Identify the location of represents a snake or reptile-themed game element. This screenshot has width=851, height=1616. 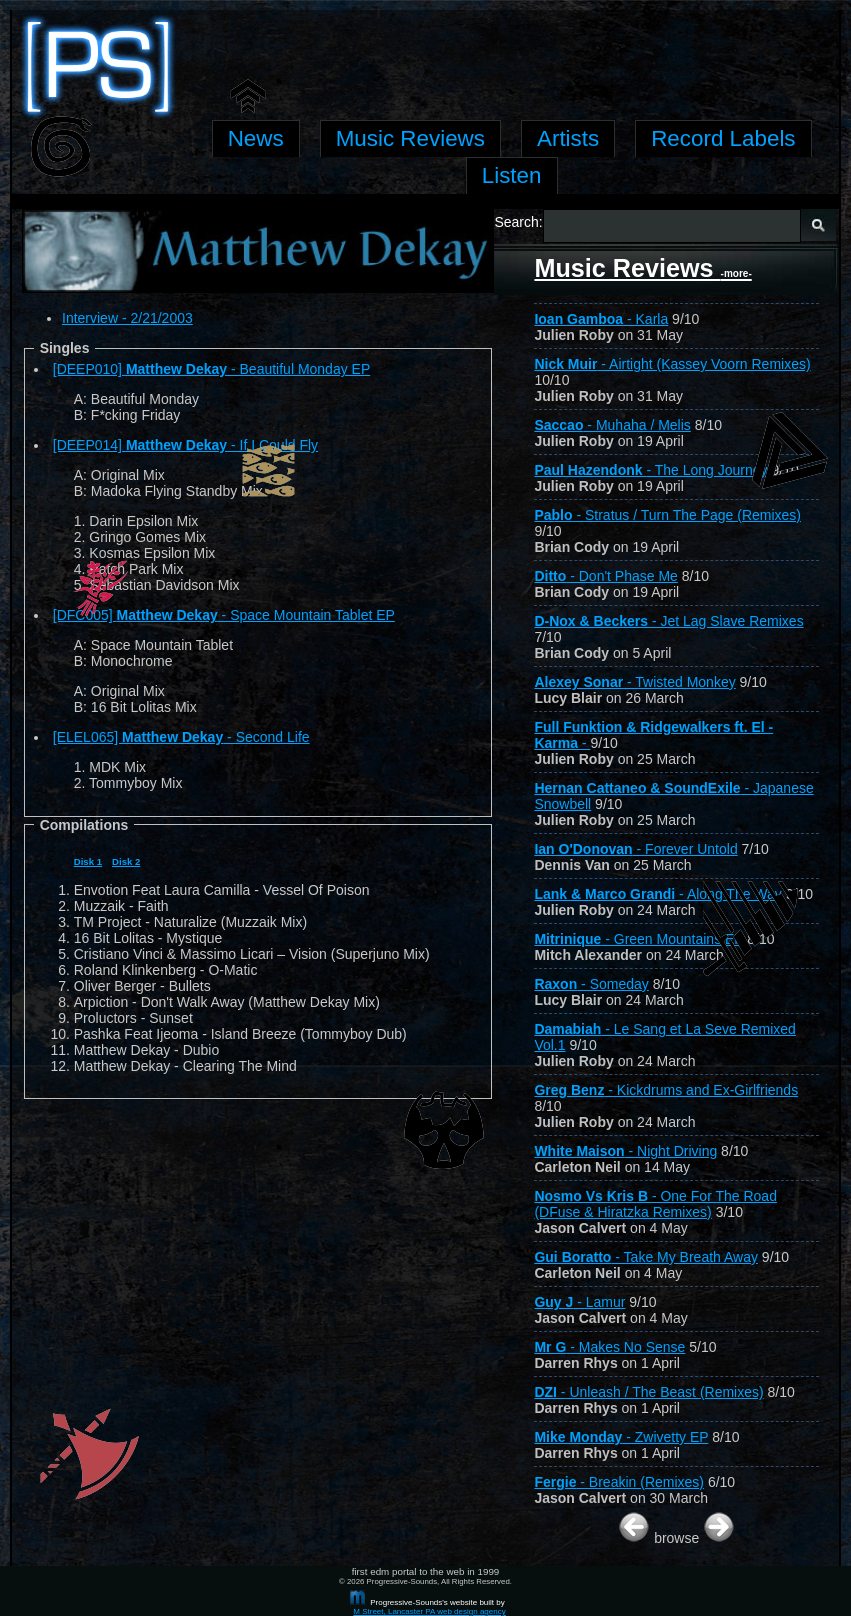
(61, 146).